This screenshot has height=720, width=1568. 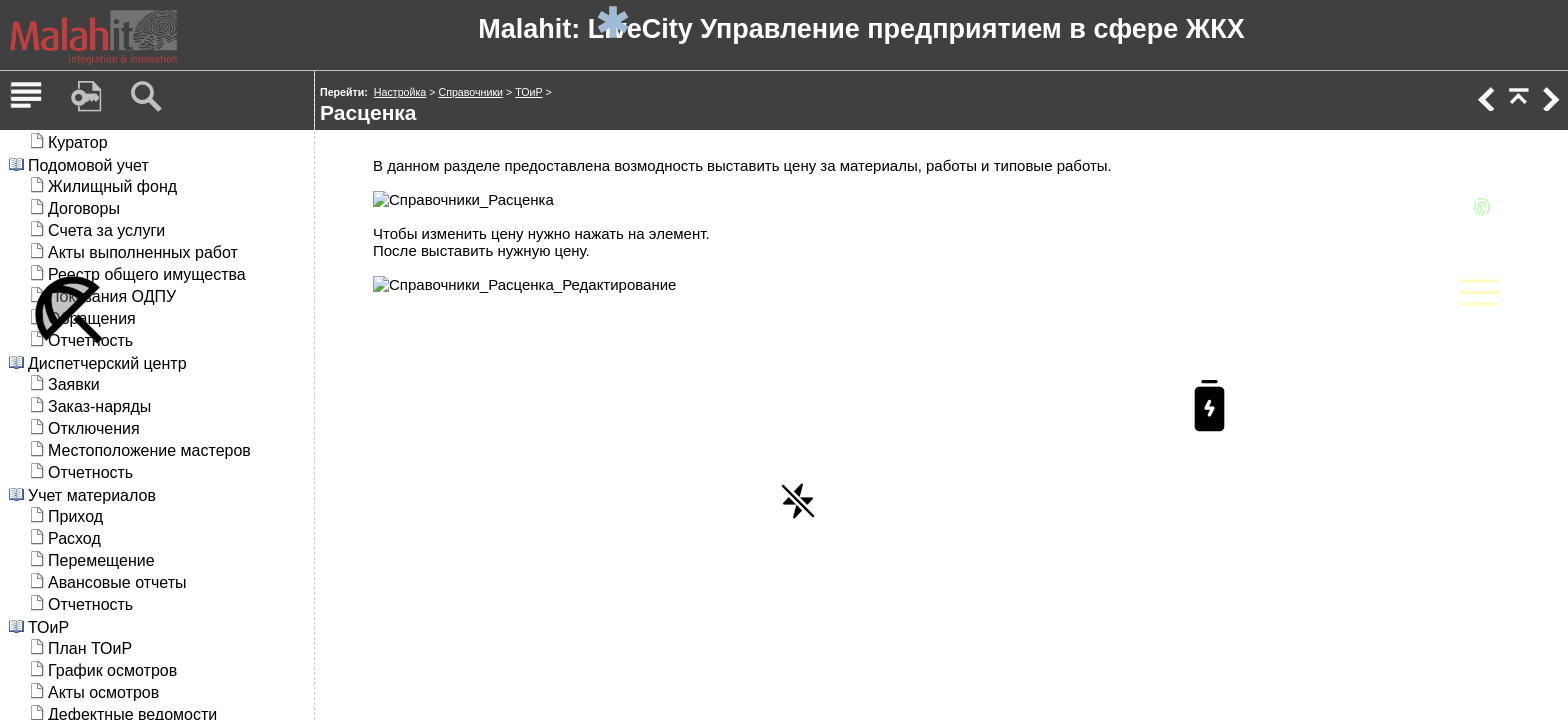 I want to click on indicates device is currently charging, so click(x=1209, y=406).